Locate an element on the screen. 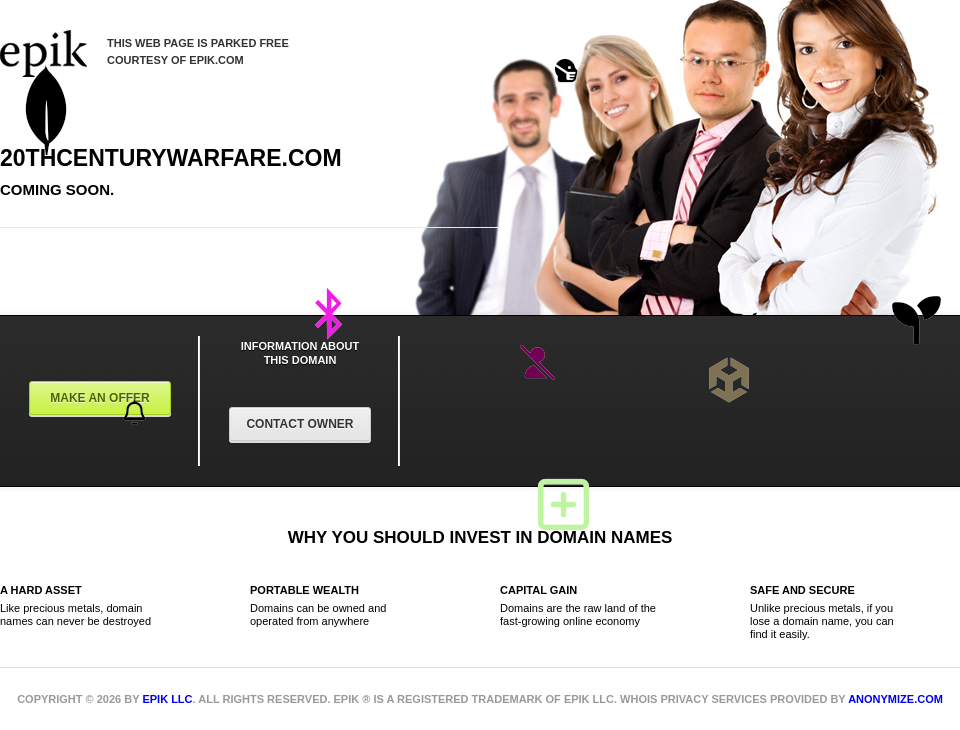 This screenshot has height=730, width=960. Unity game engine logo is located at coordinates (729, 380).